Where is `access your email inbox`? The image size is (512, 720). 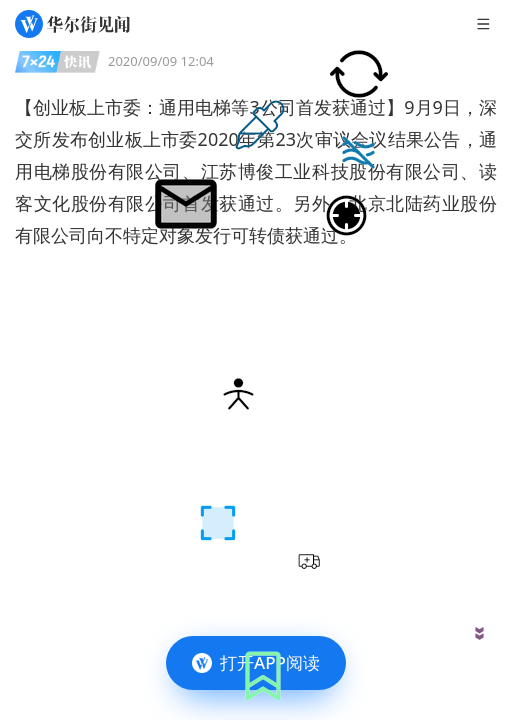 access your email inbox is located at coordinates (186, 204).